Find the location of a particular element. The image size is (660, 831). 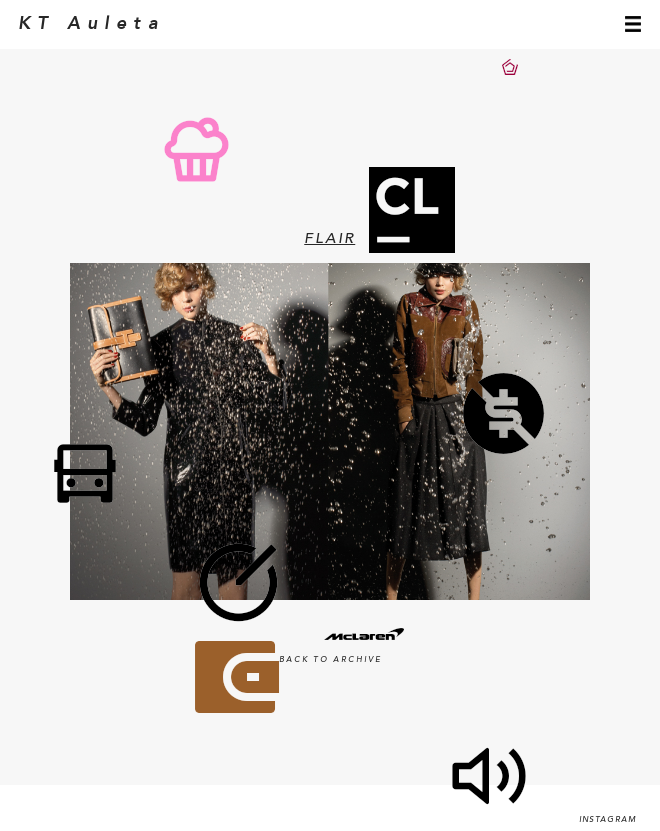

view bus routes or schedules is located at coordinates (85, 472).